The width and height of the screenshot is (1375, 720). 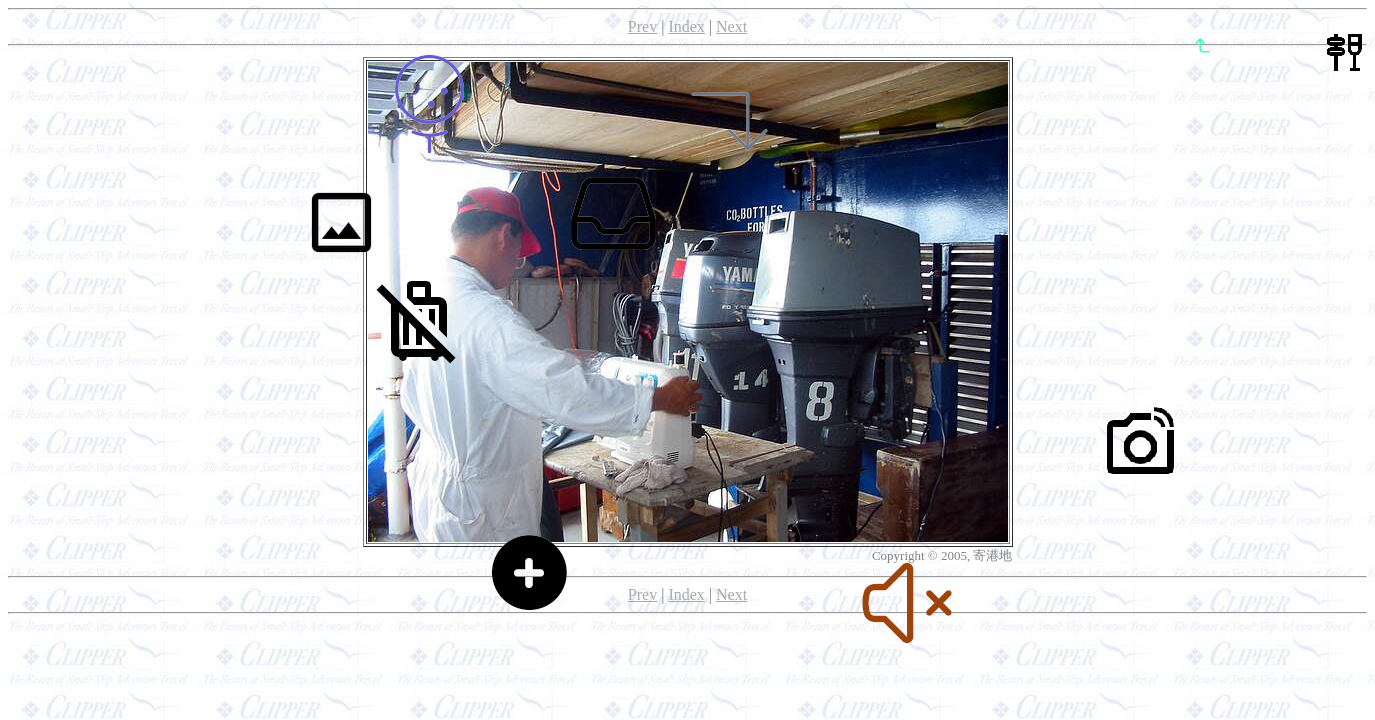 I want to click on go back and up in navigation, so click(x=1202, y=45).